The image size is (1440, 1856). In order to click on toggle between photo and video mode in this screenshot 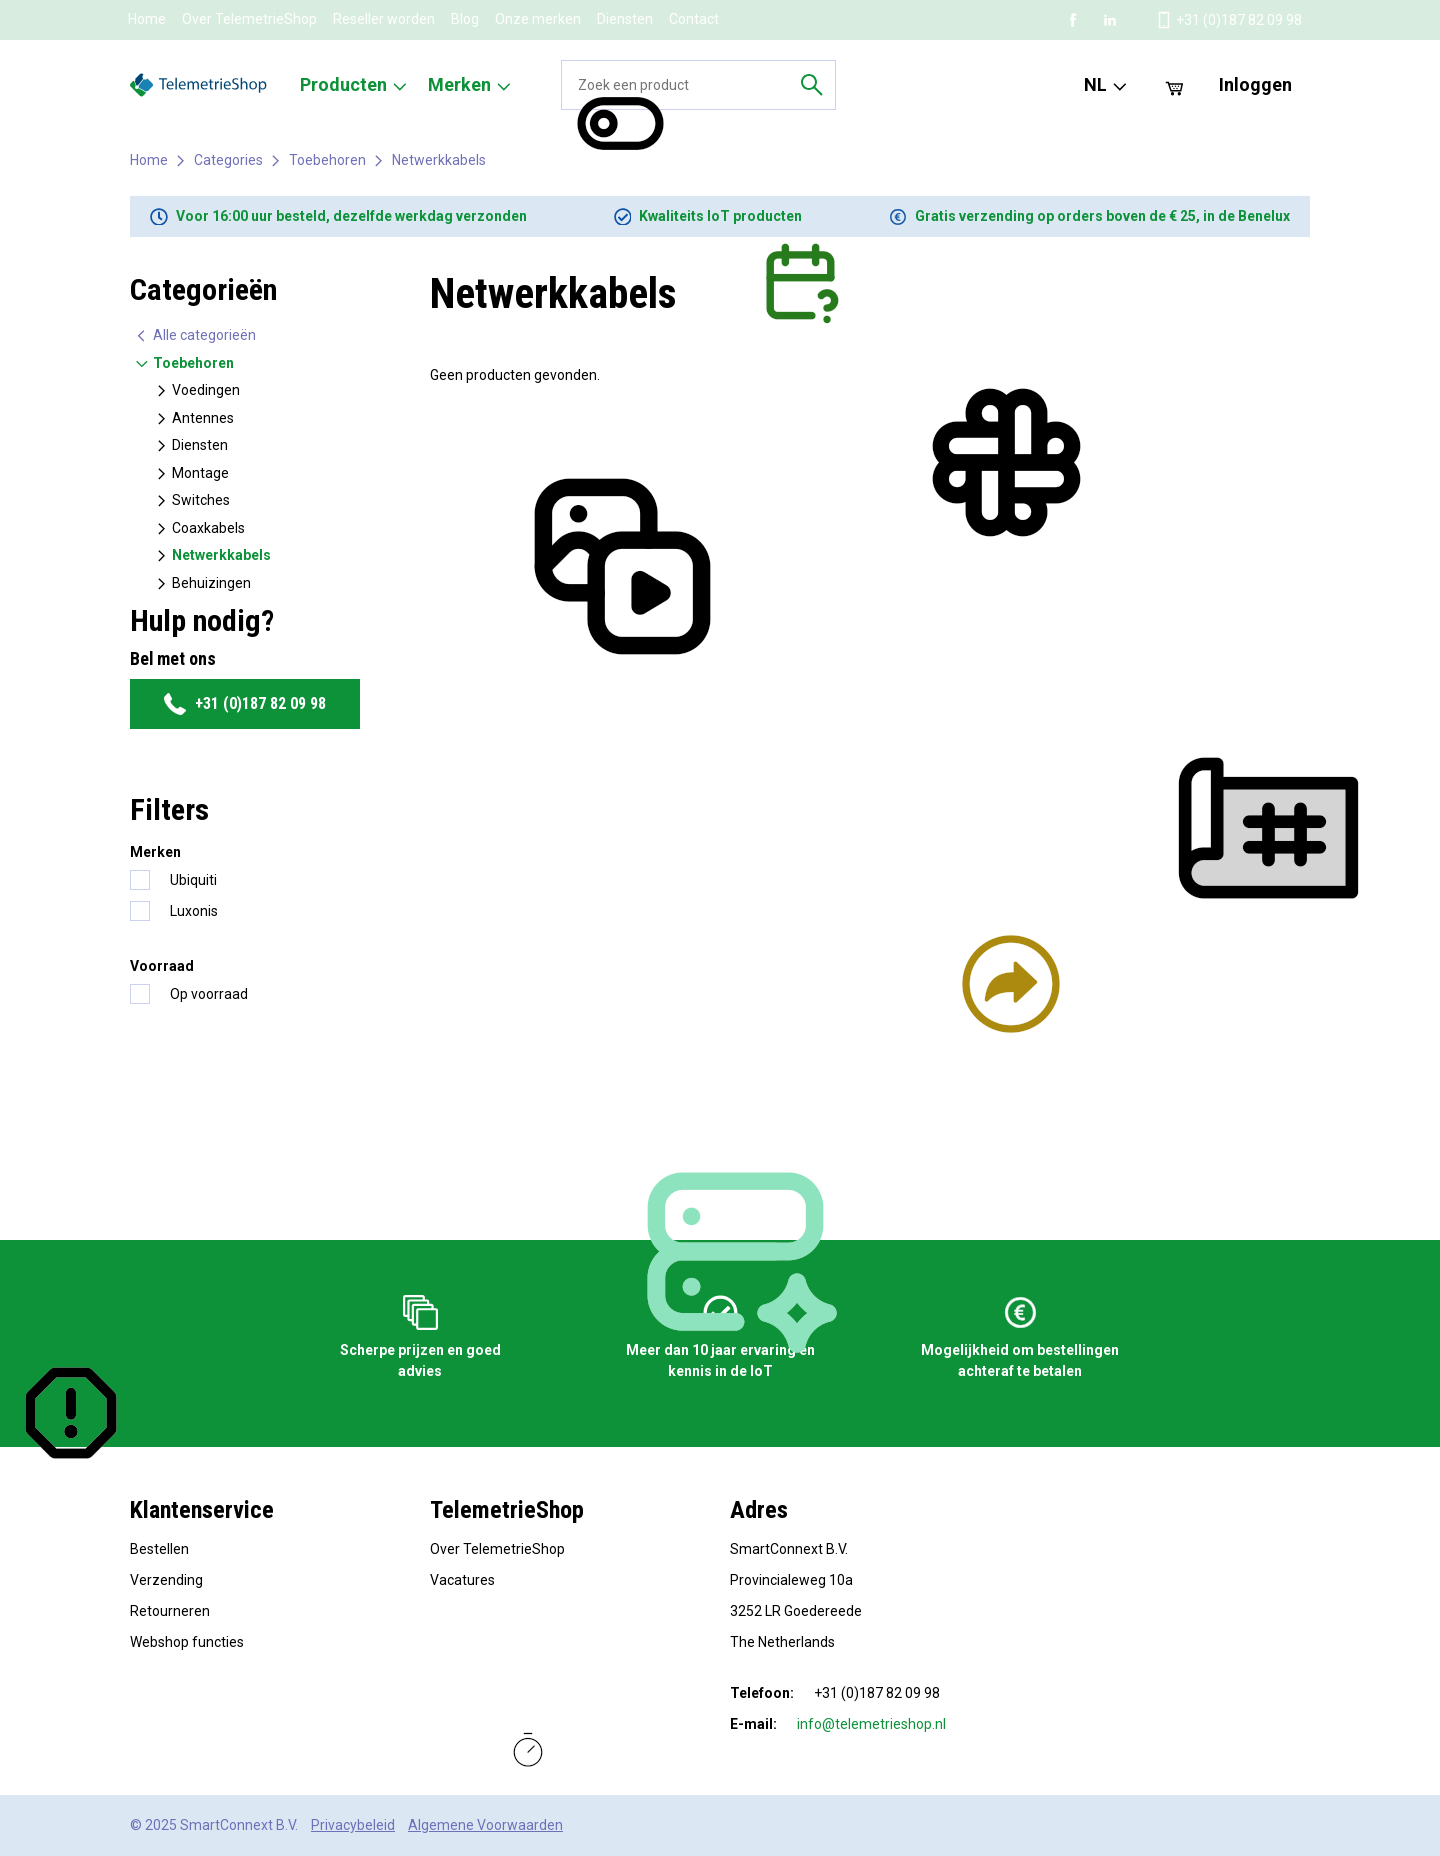, I will do `click(622, 566)`.